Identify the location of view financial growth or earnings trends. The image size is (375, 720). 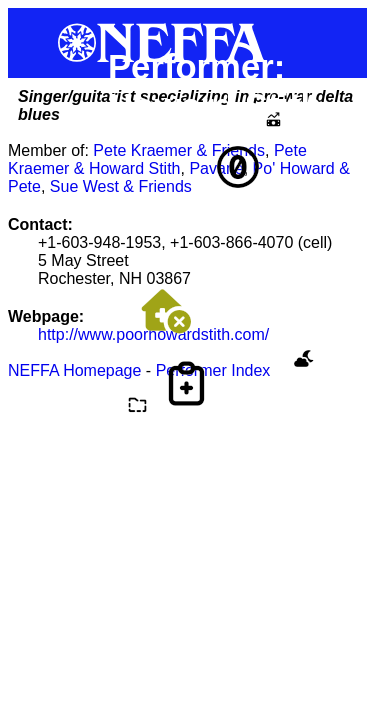
(273, 119).